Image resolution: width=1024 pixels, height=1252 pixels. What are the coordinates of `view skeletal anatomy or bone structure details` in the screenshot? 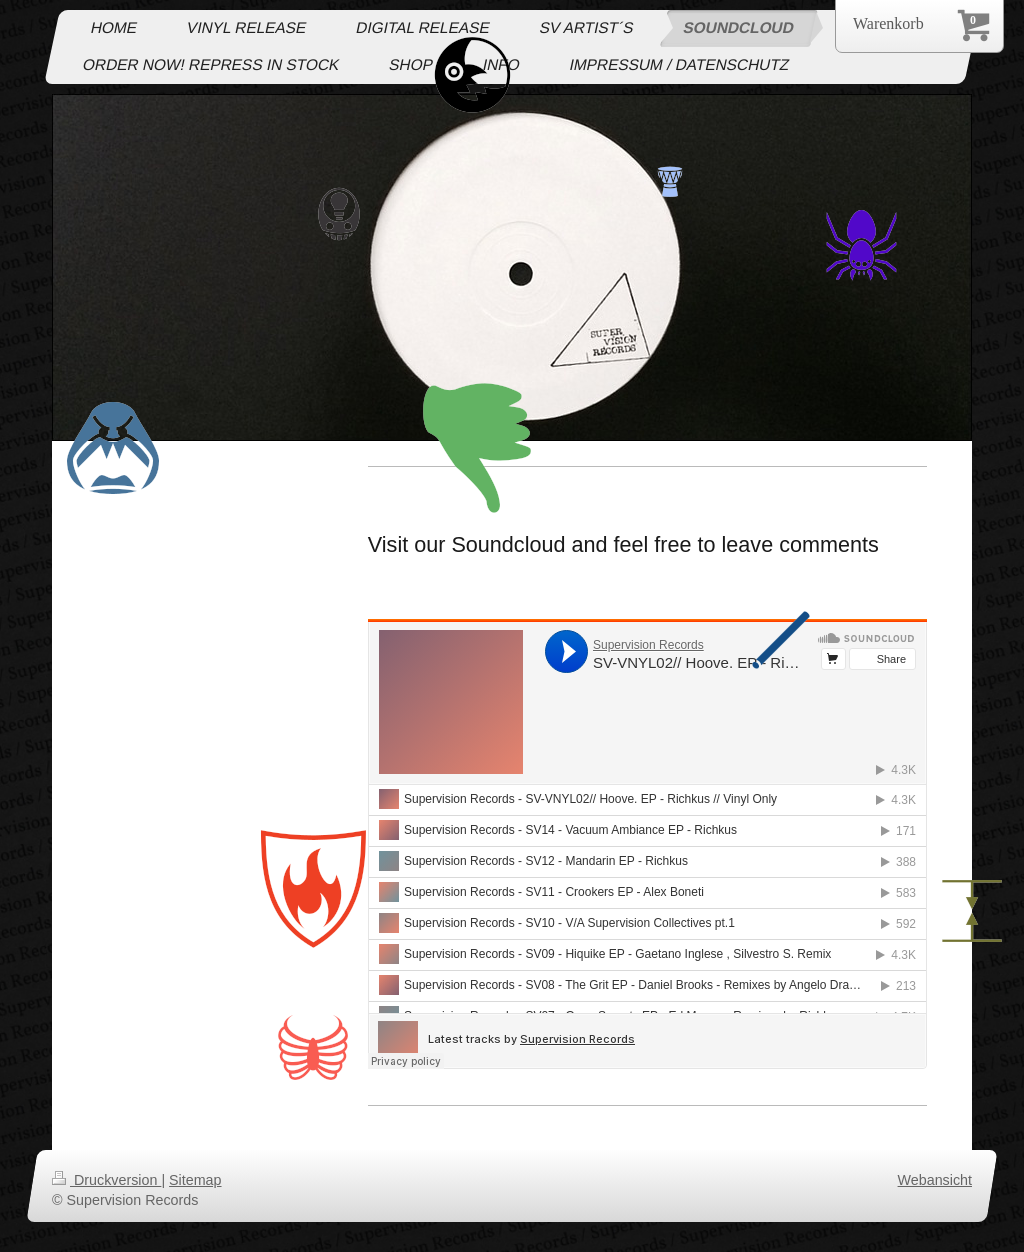 It's located at (313, 1049).